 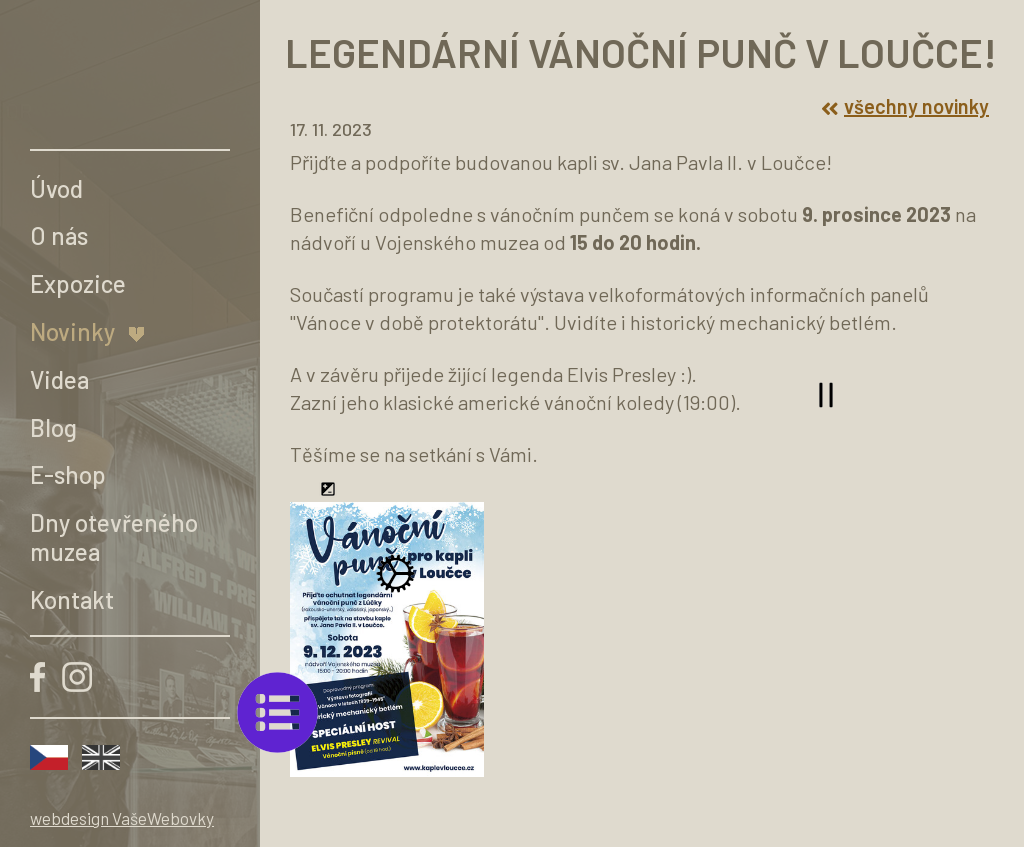 I want to click on view list or menu options, so click(x=277, y=712).